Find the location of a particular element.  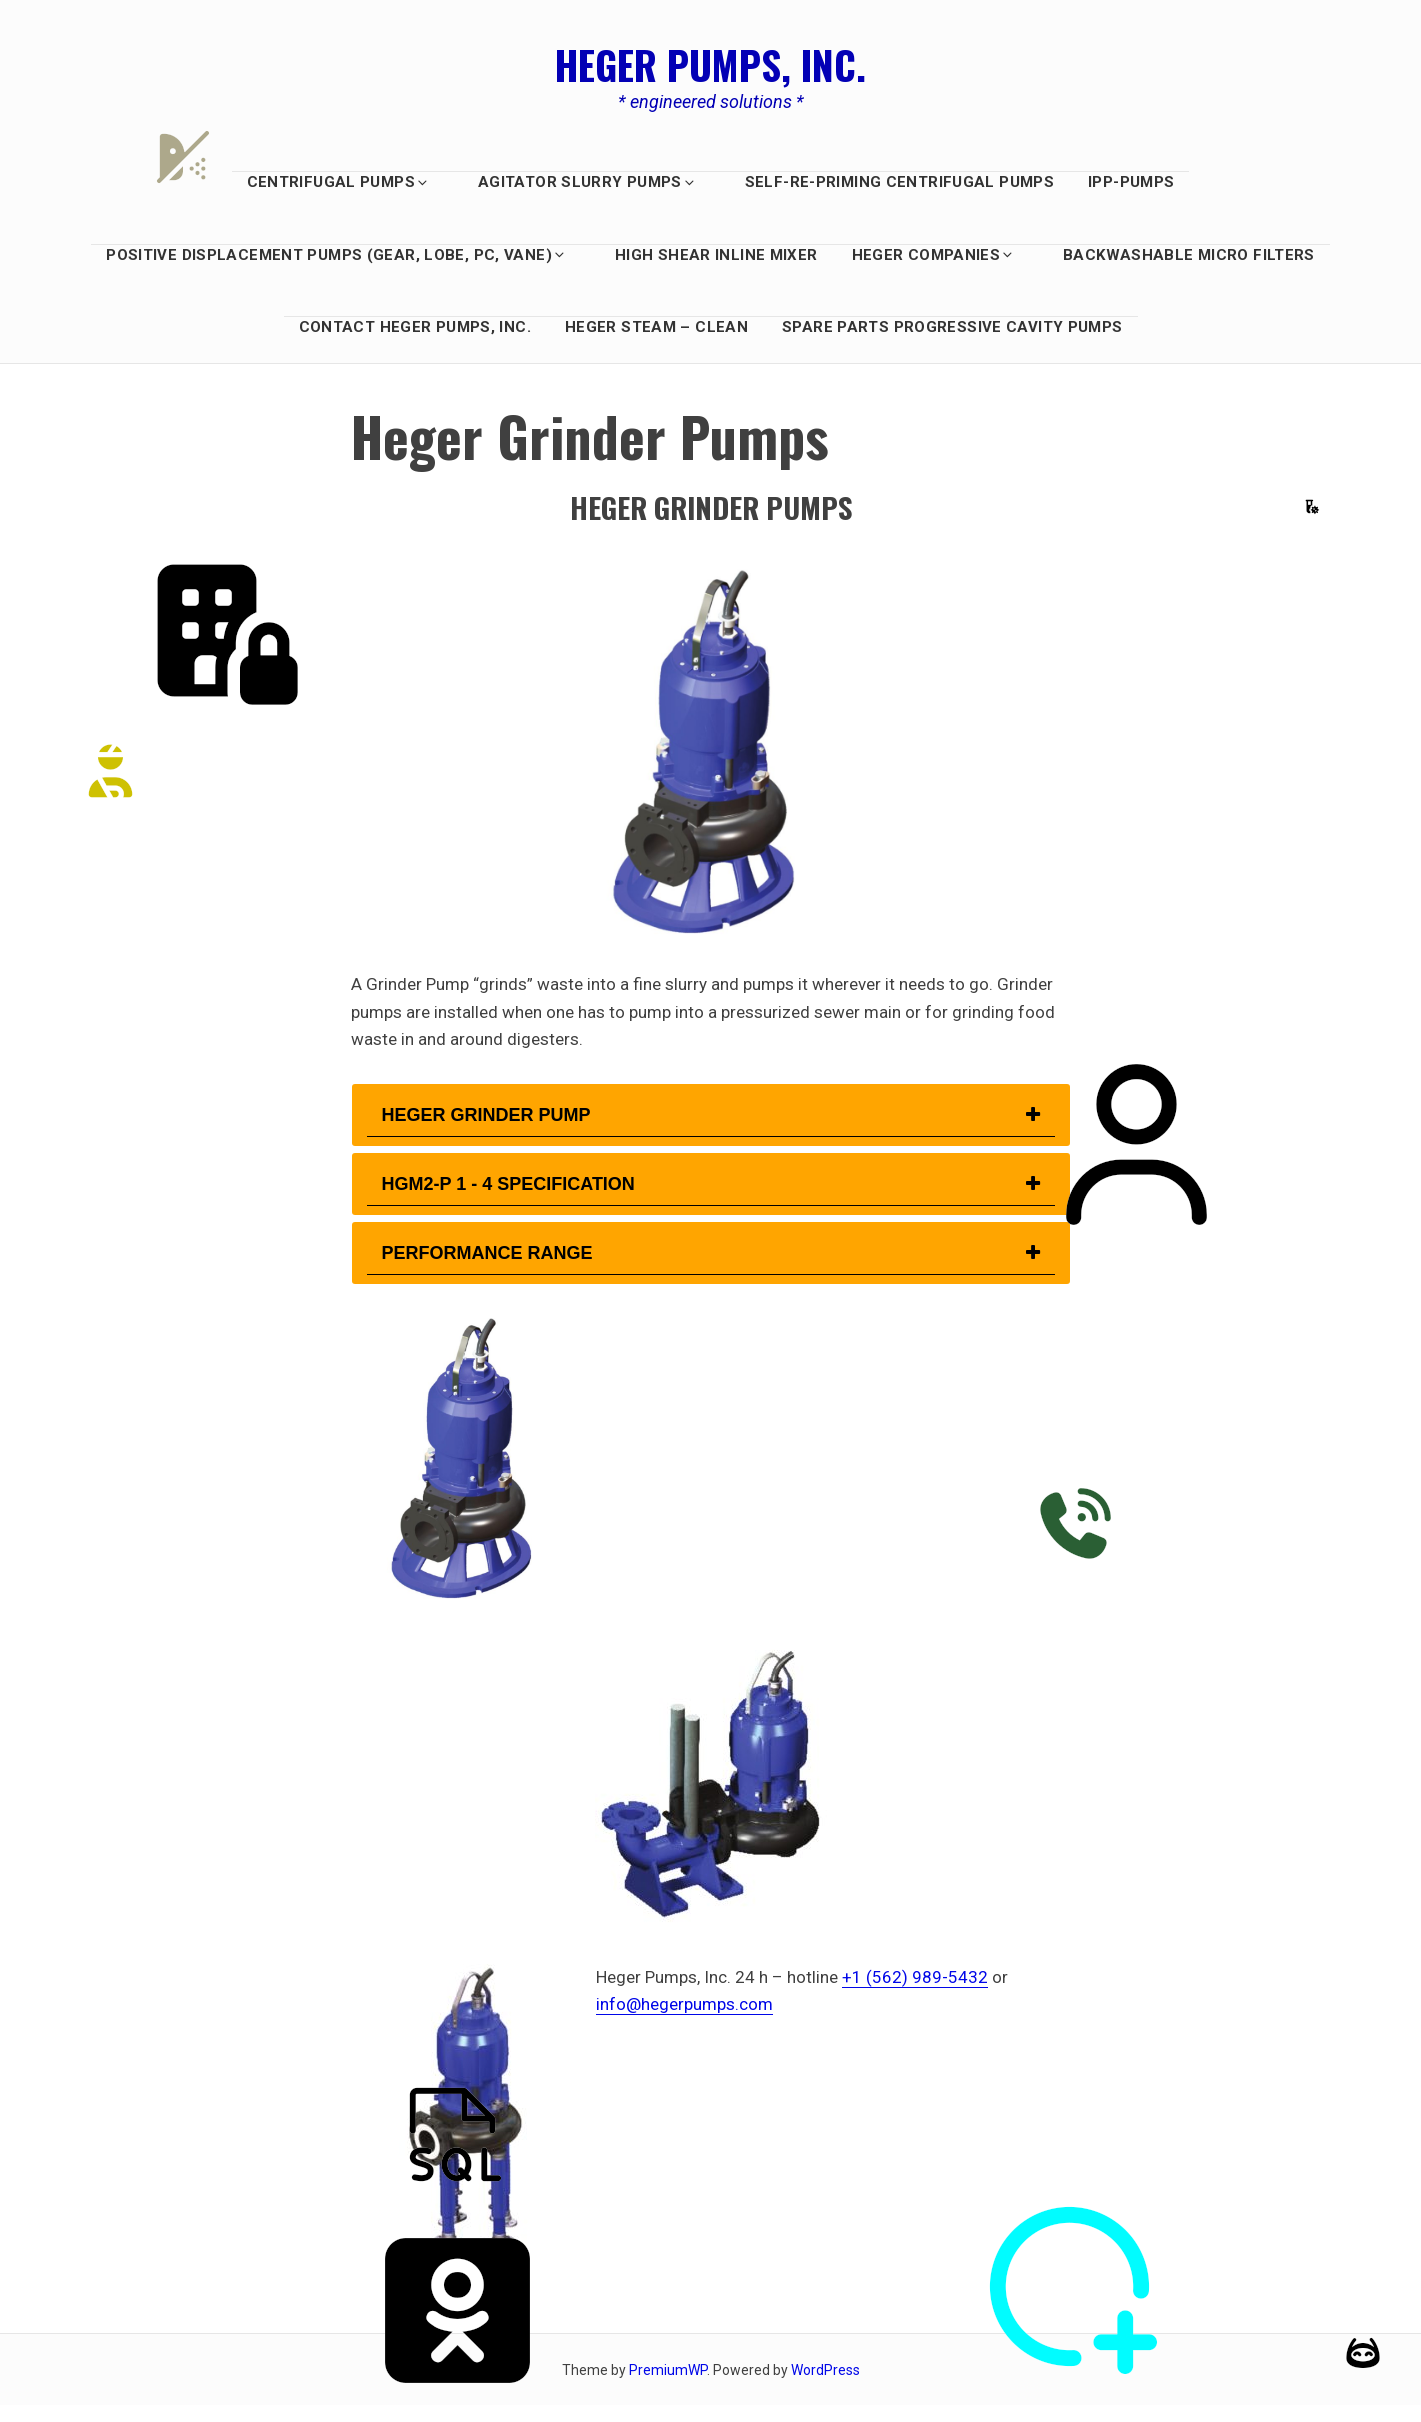

indicates an injured or hurt user is located at coordinates (110, 770).